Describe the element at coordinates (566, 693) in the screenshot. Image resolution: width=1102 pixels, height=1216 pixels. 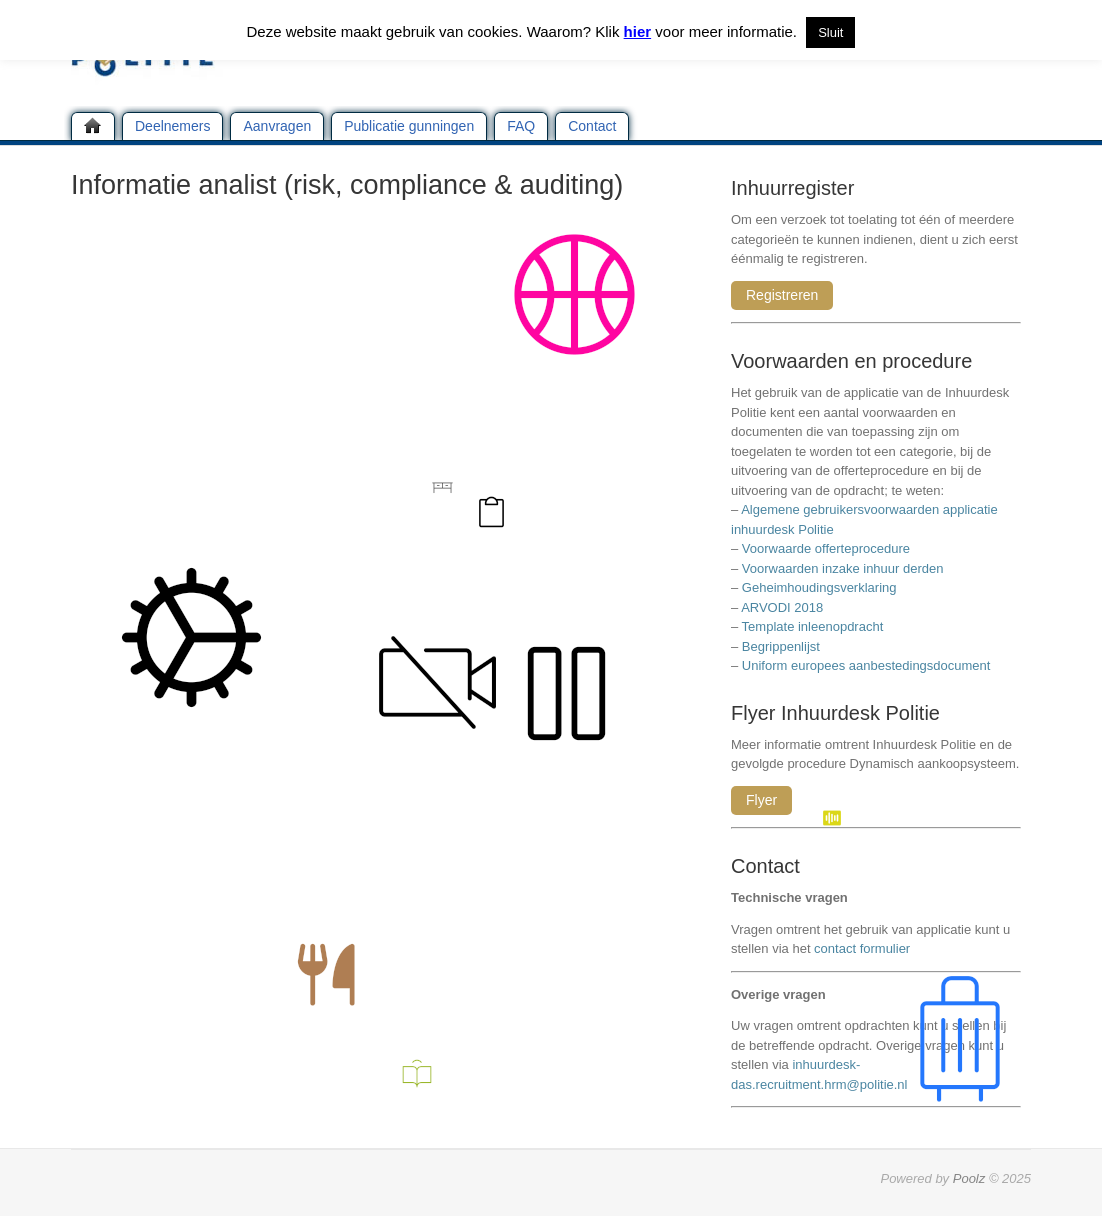
I see `switch to column view layout` at that location.